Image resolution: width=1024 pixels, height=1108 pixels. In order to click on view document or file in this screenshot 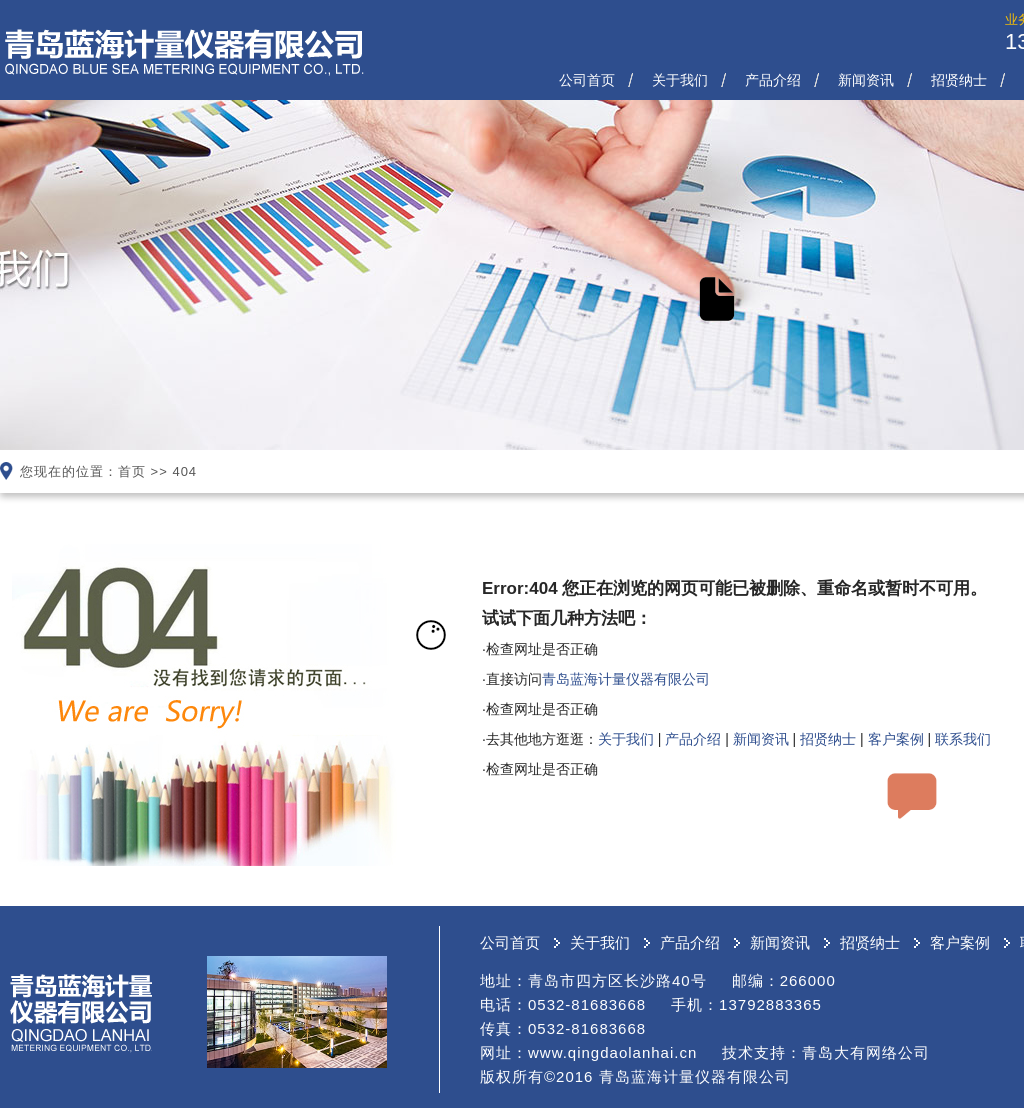, I will do `click(717, 299)`.